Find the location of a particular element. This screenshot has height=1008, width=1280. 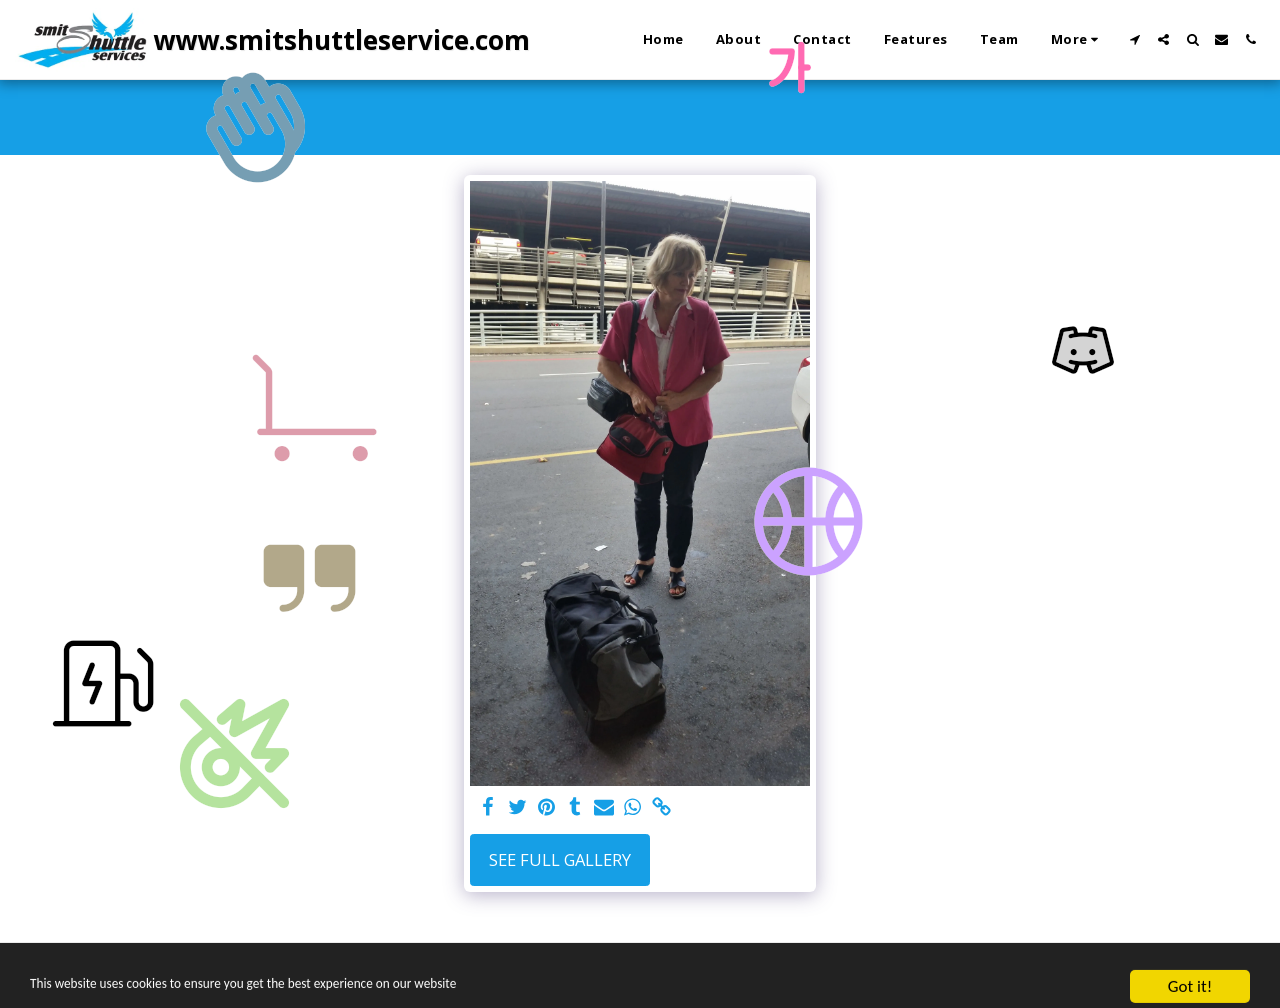

view shopping cart is located at coordinates (312, 401).